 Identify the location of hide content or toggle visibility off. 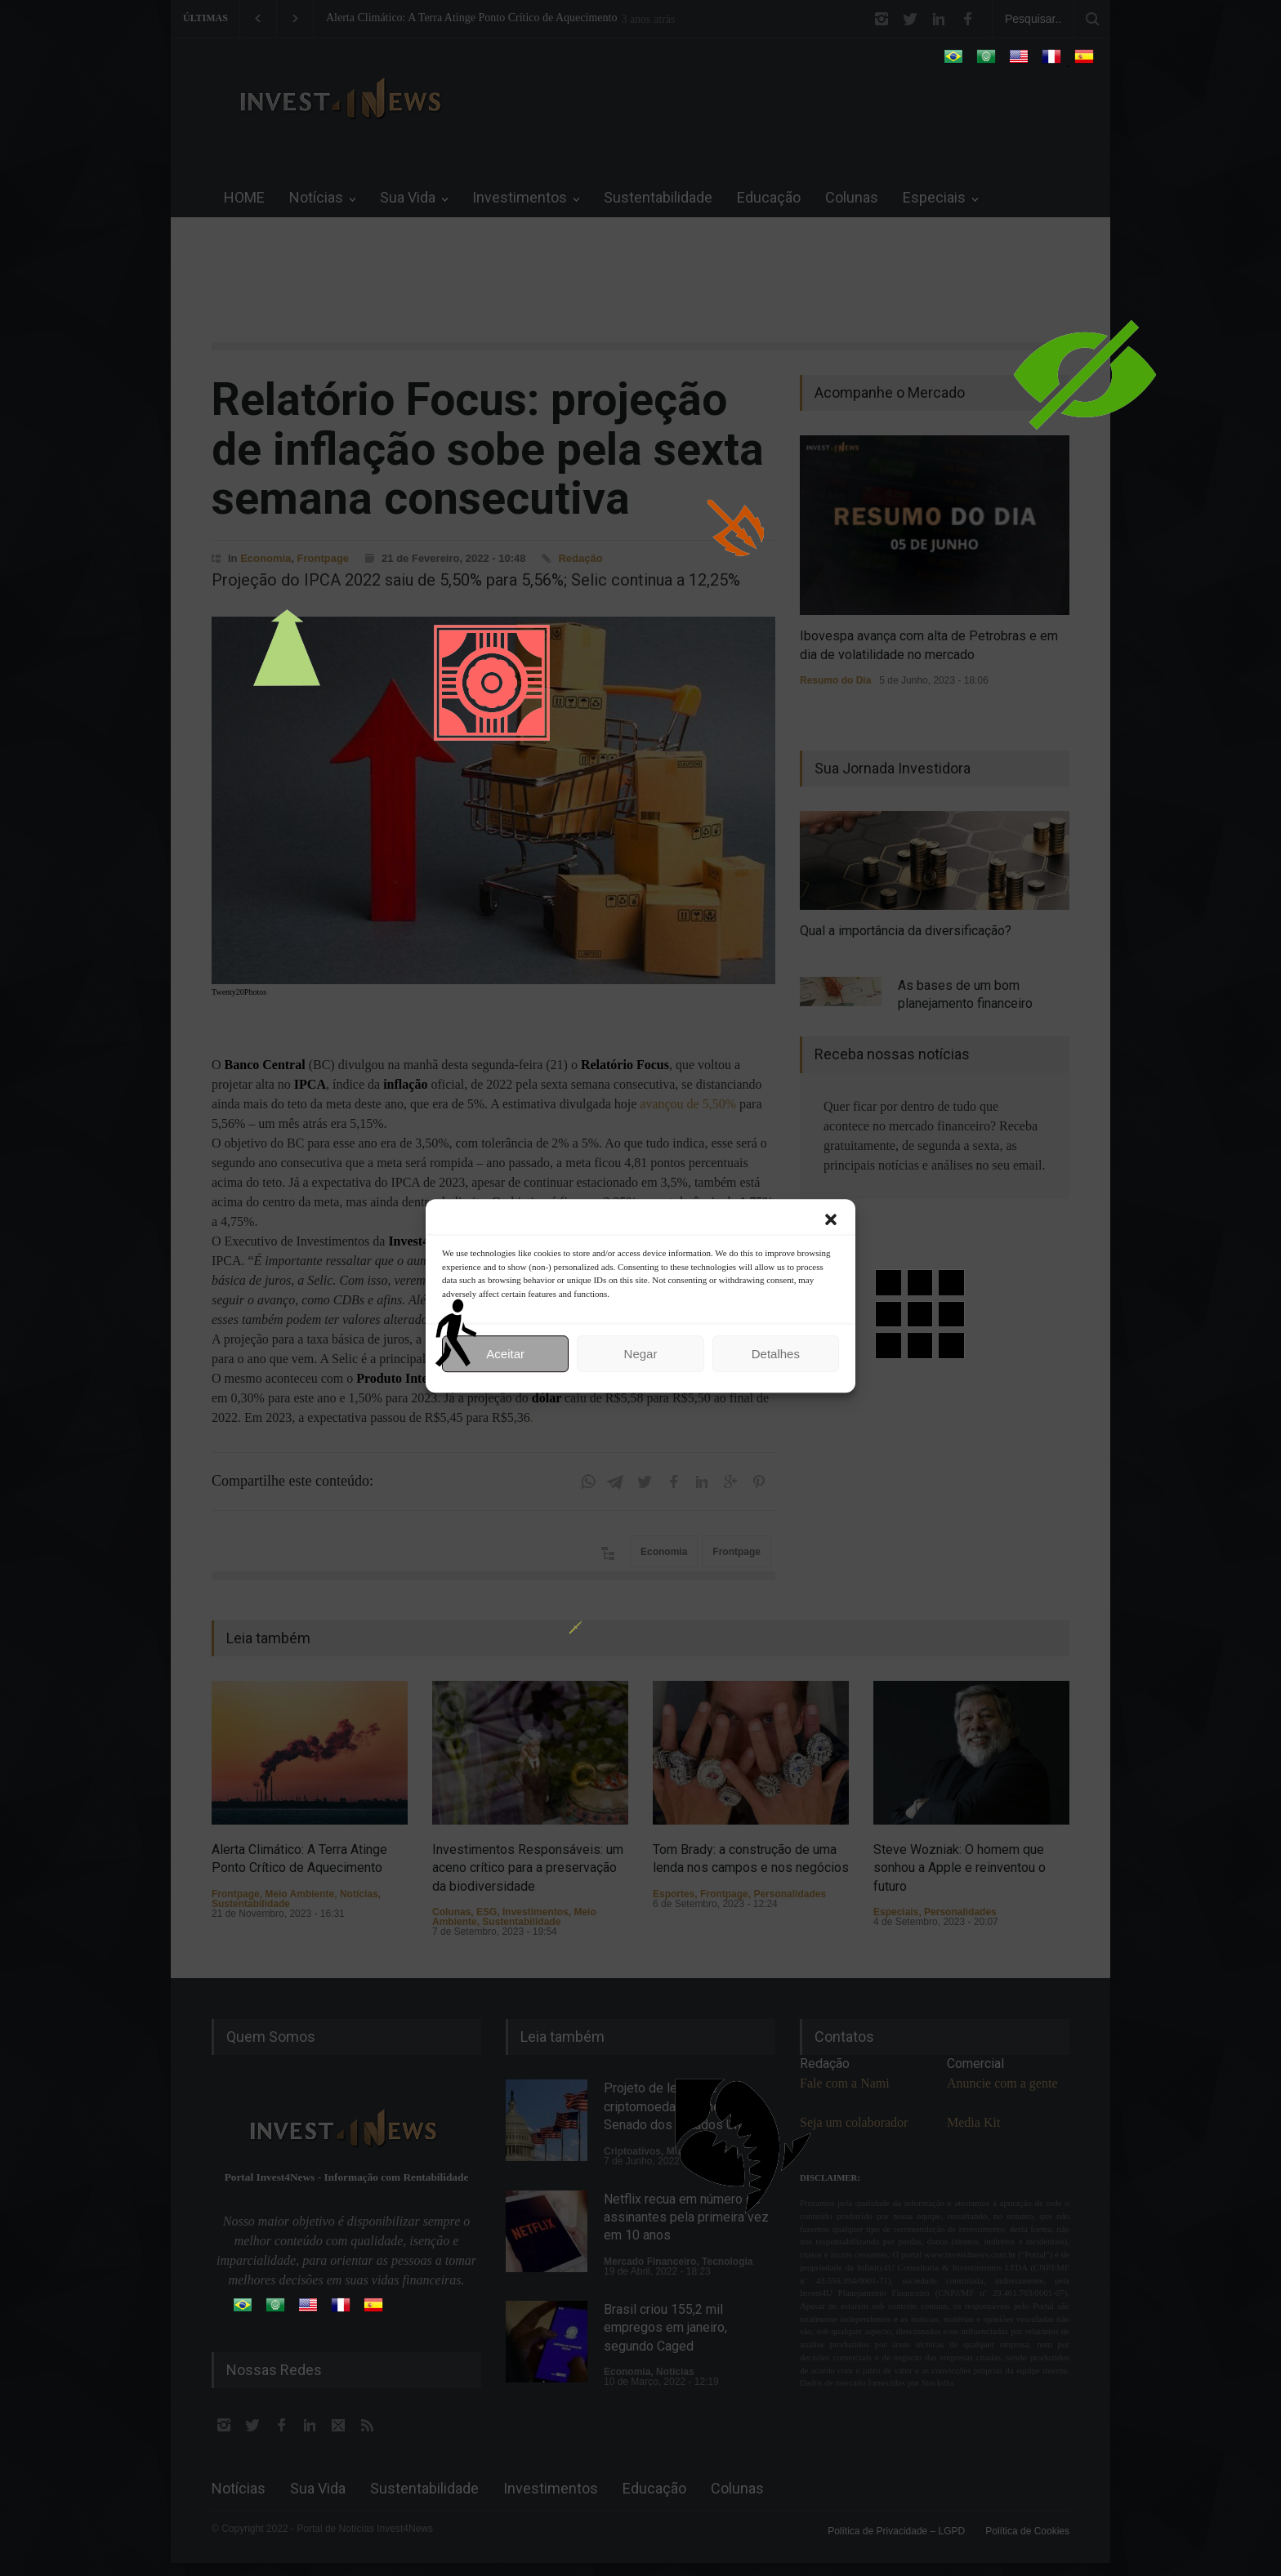
(1085, 375).